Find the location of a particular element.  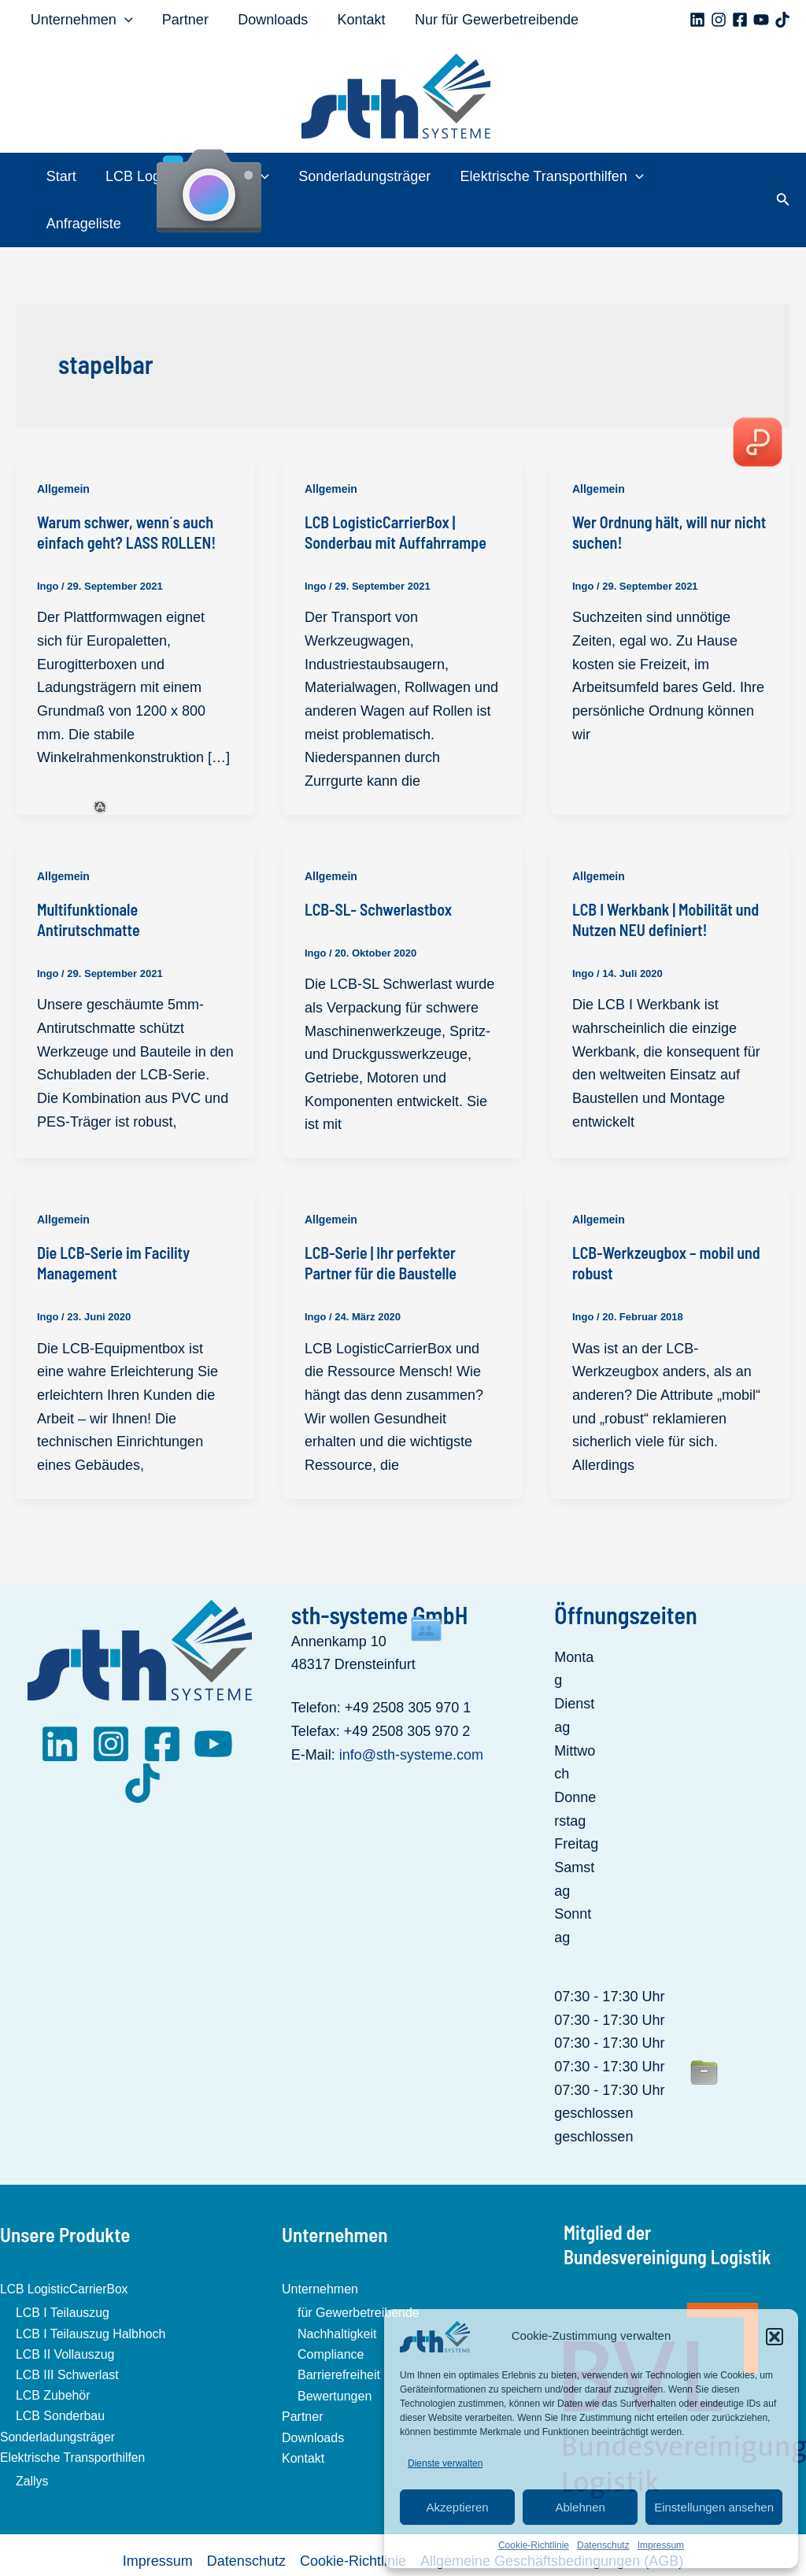

open the camera app is located at coordinates (209, 191).